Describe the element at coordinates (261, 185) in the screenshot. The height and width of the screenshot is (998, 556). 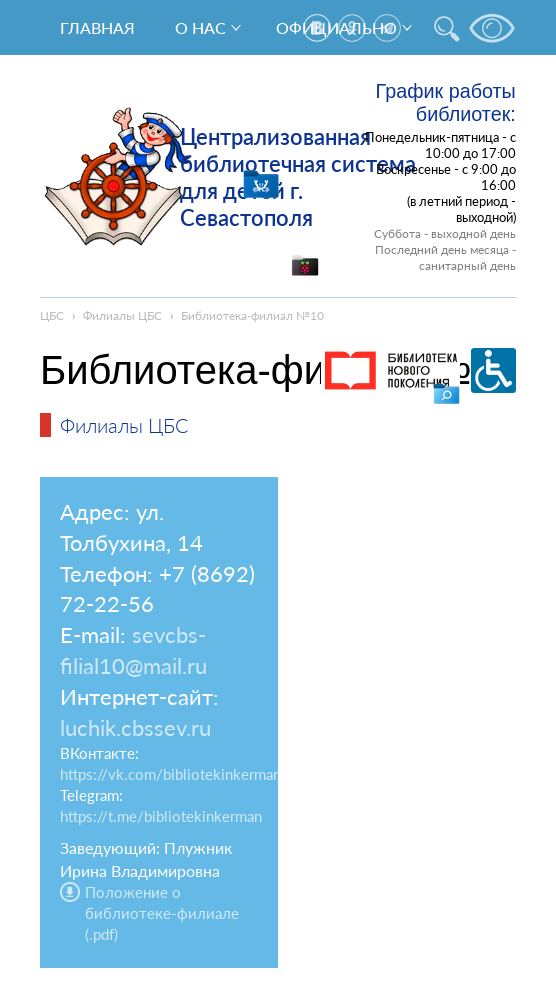
I see `folder containing realtek audio drivers and software` at that location.